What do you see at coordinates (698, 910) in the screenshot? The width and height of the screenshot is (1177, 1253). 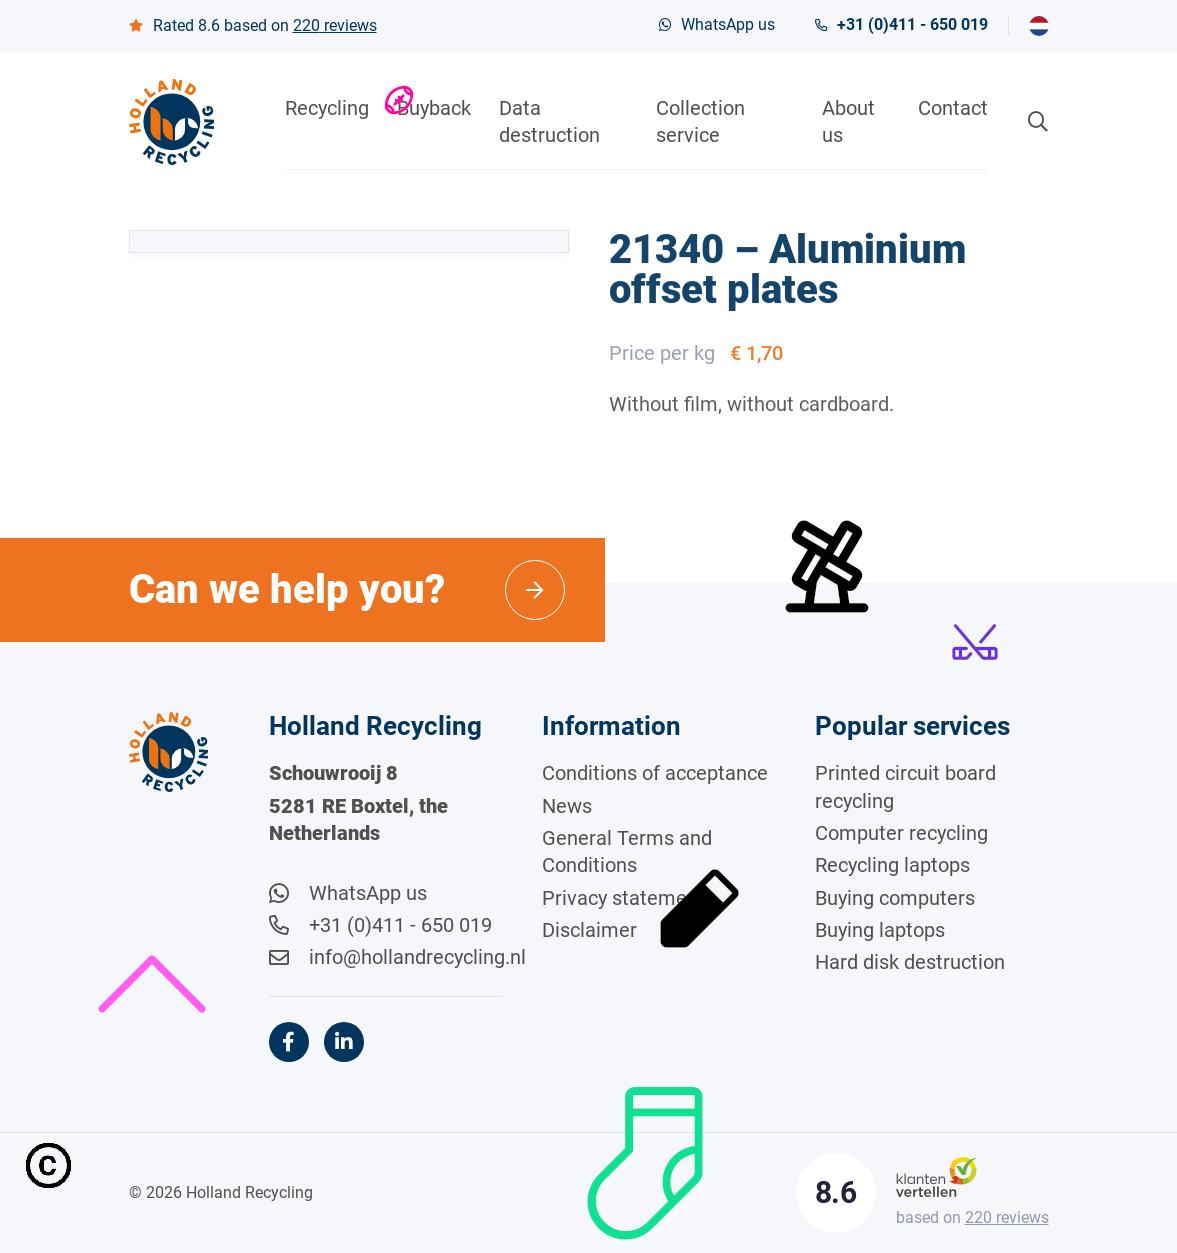 I see `edit content or text` at bounding box center [698, 910].